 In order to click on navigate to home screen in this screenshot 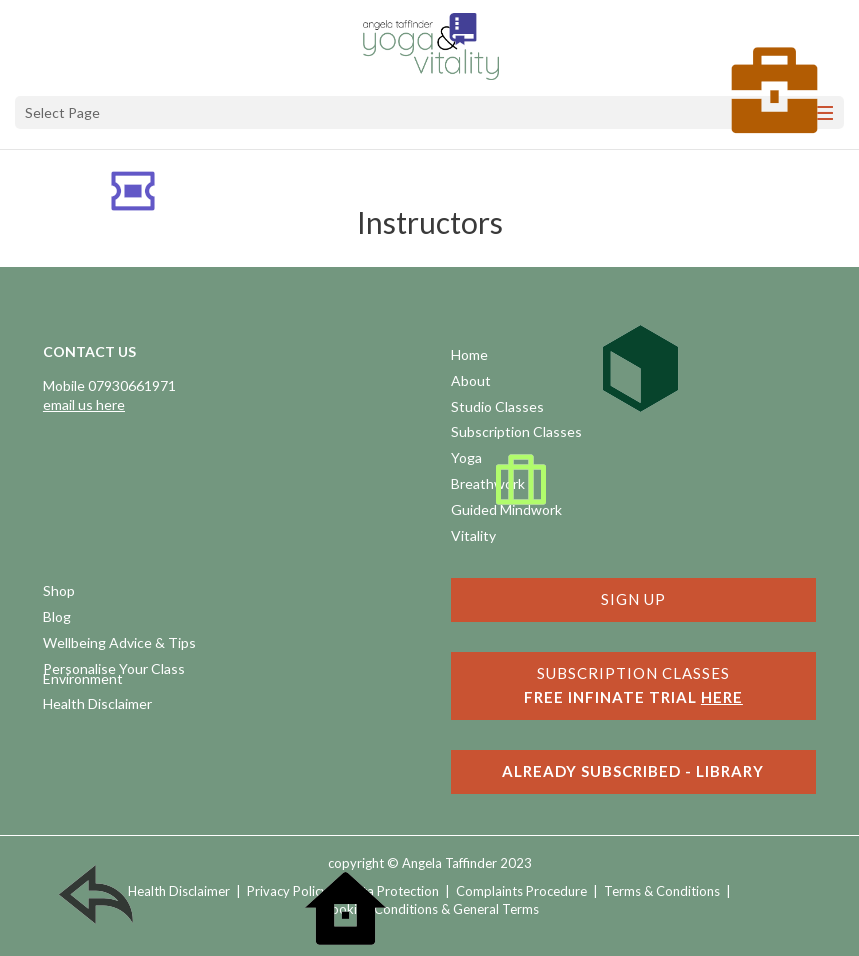, I will do `click(345, 911)`.